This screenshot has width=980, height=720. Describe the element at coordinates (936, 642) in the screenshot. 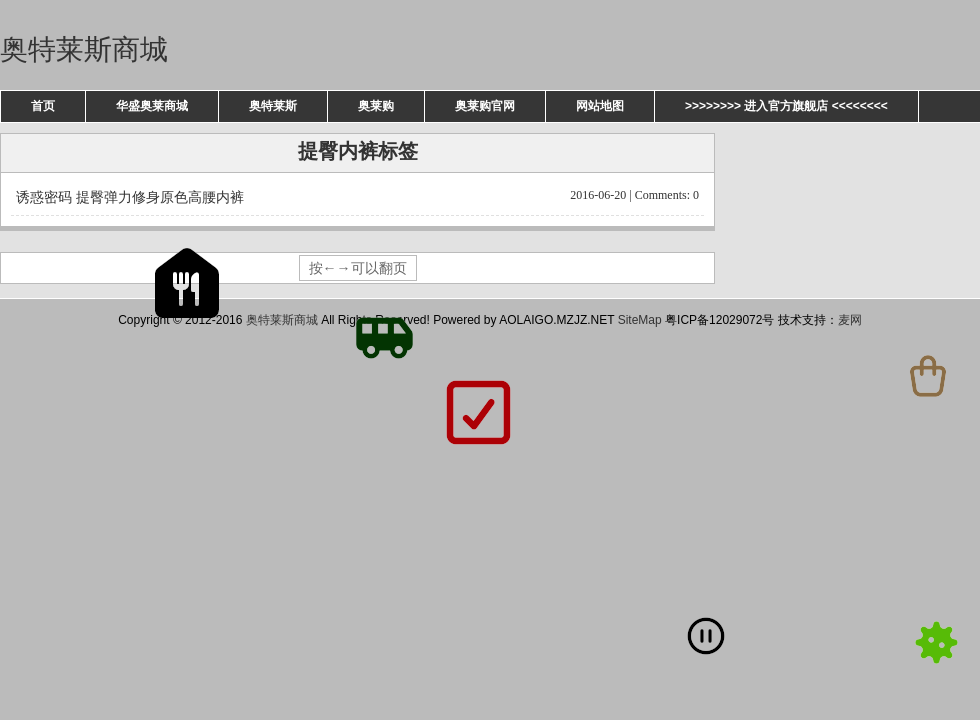

I see `indicates a virus or malware threat detected` at that location.